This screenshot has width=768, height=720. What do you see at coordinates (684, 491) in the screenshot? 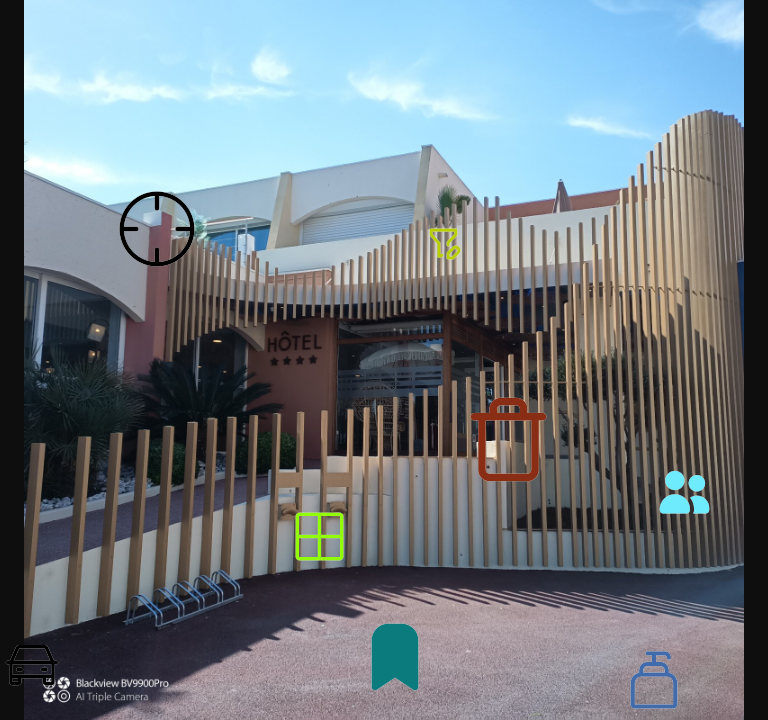
I see `view group members` at bounding box center [684, 491].